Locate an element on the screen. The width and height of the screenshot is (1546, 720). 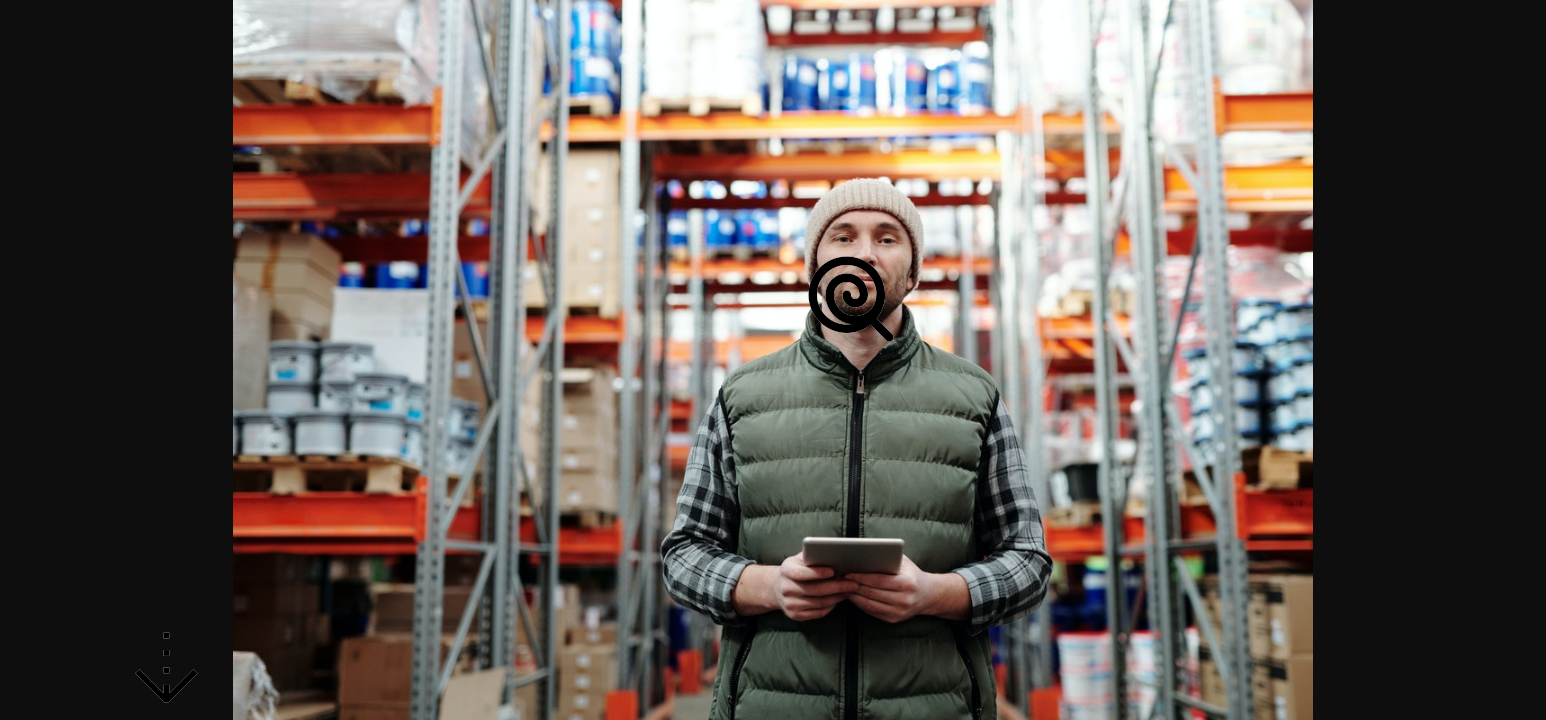
fetch changes from a remote git repository is located at coordinates (163, 667).